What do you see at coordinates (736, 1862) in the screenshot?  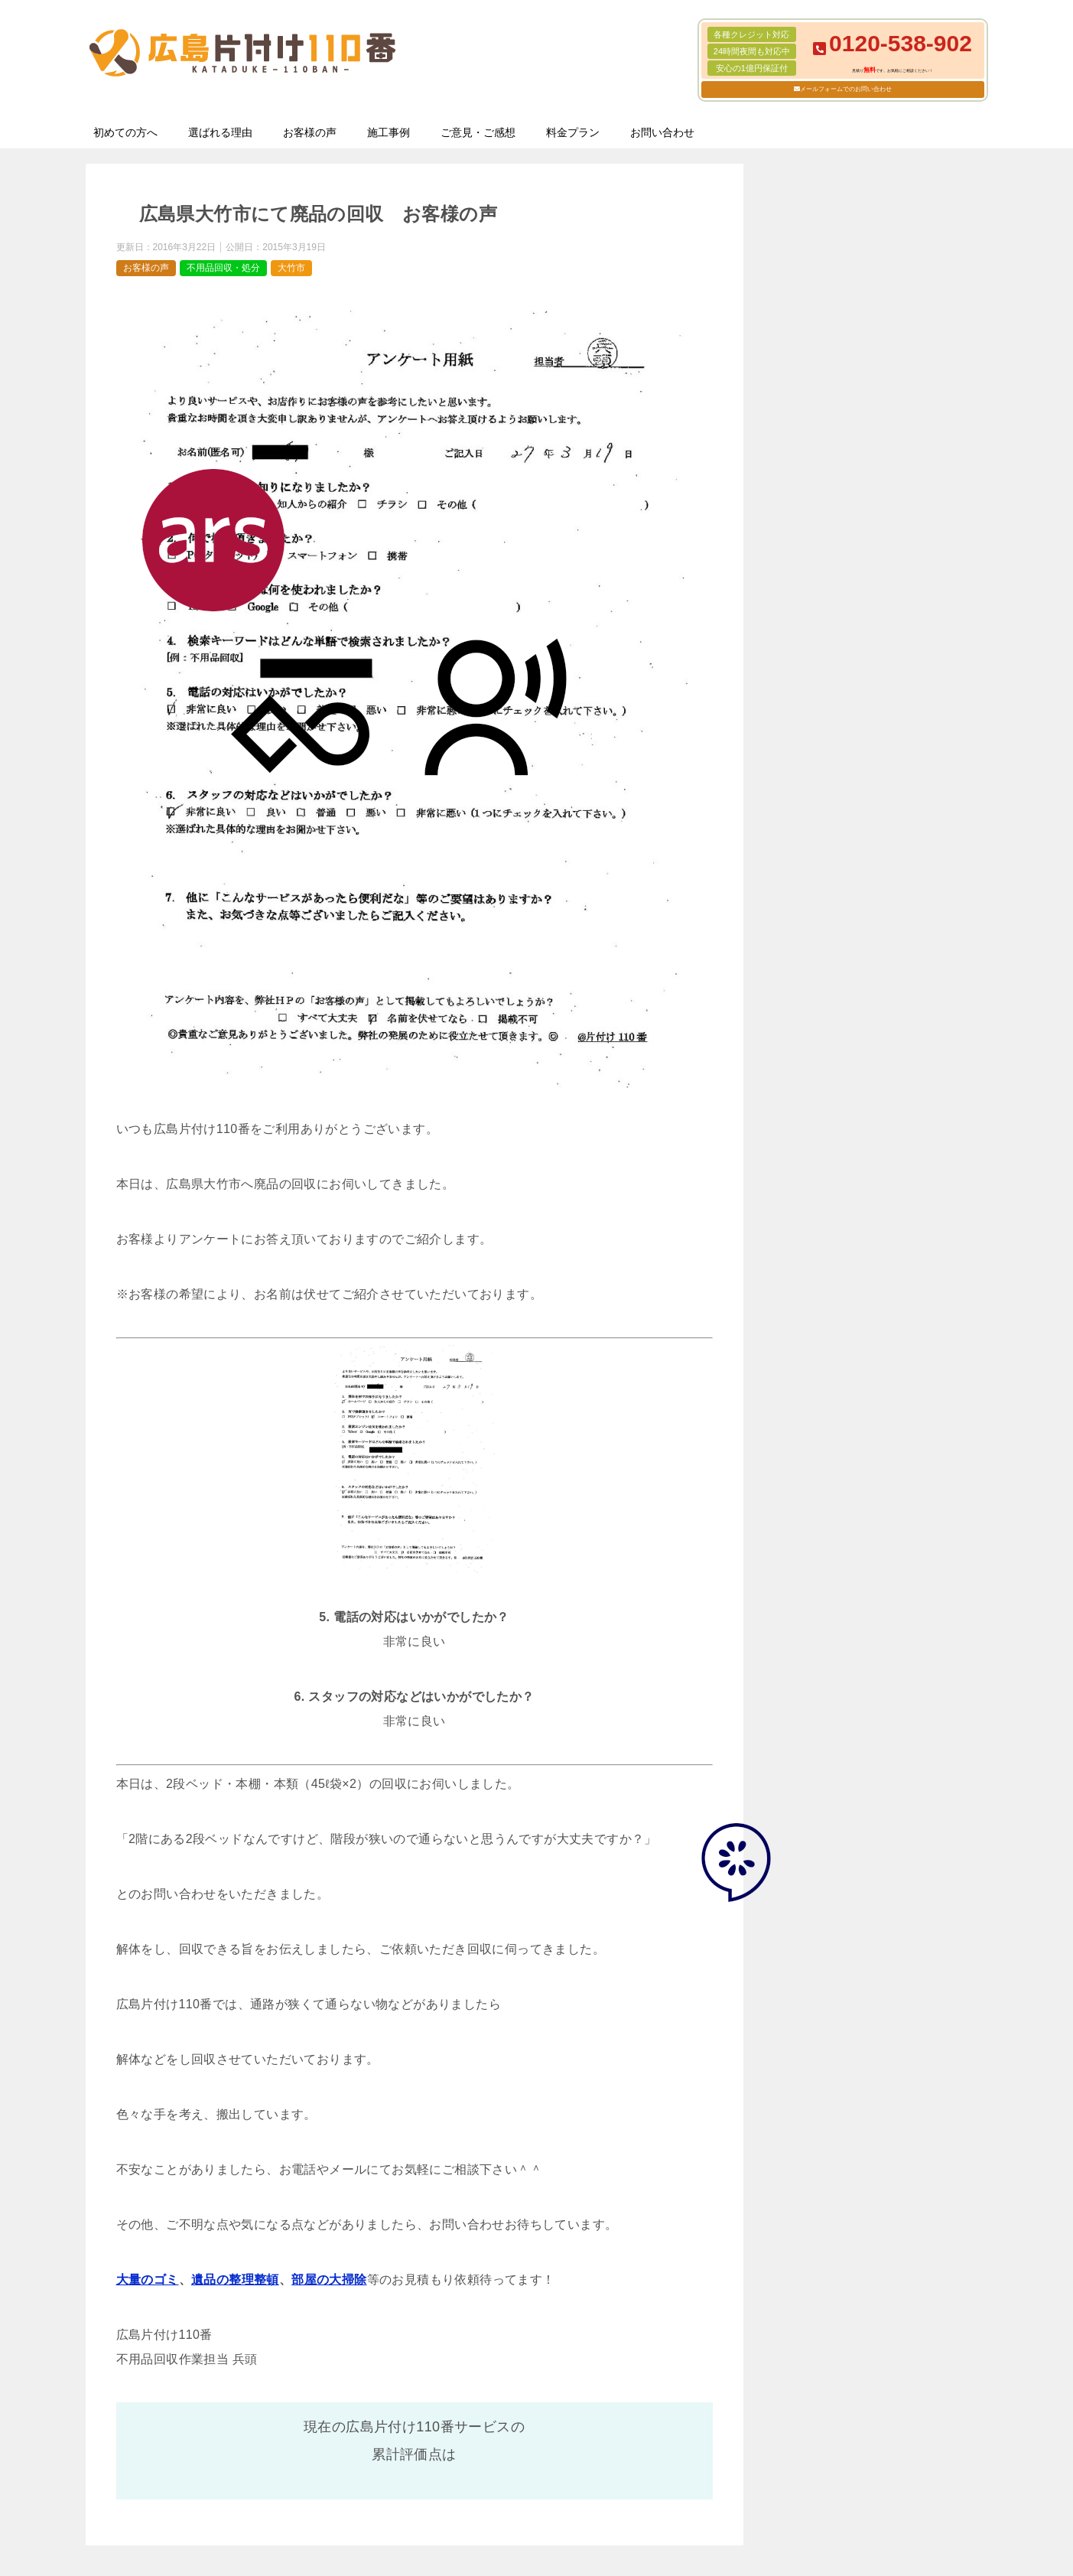 I see `cucumber testing framework logo` at bounding box center [736, 1862].